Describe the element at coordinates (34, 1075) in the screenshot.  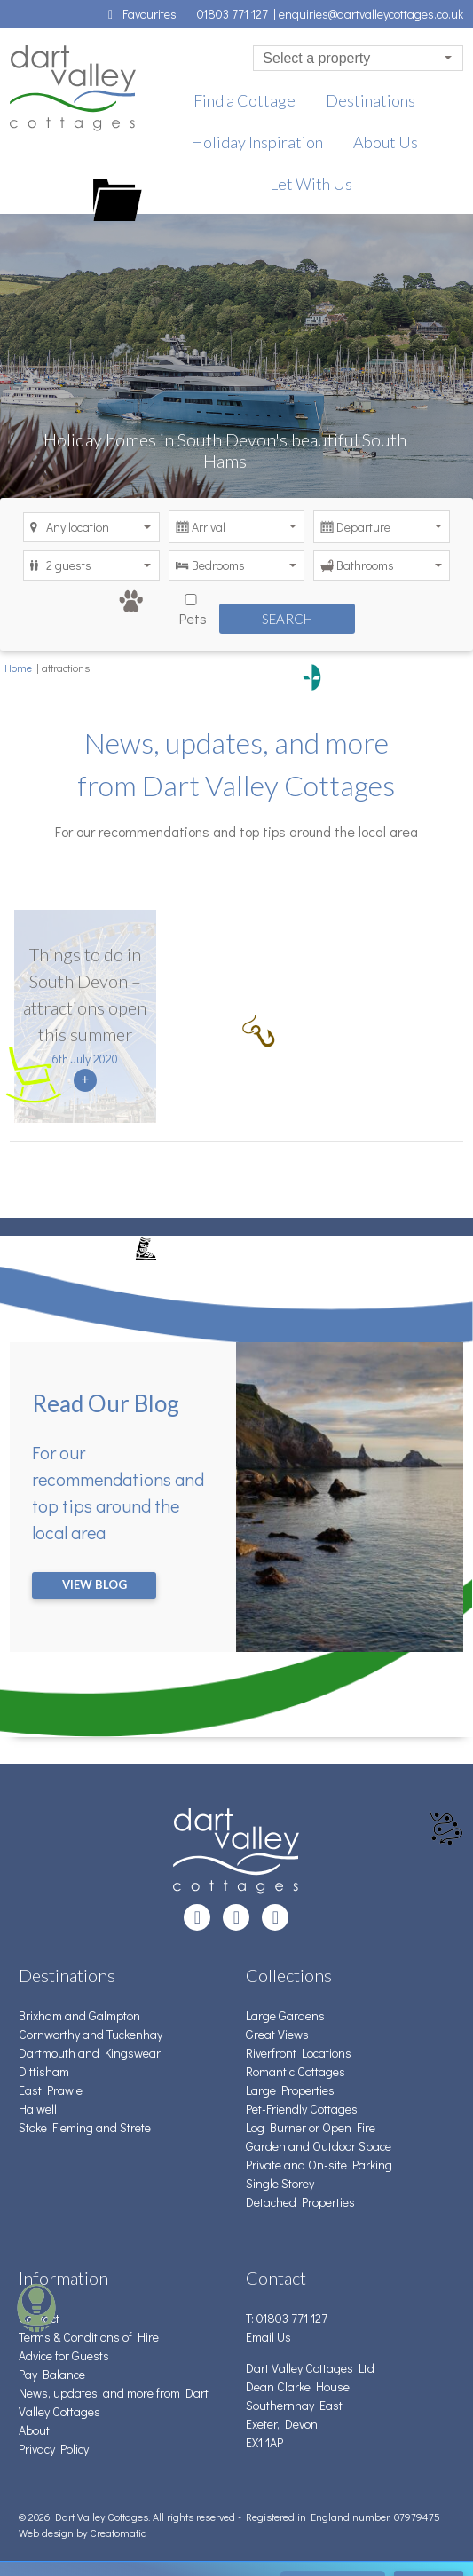
I see `browse furniture or home decor items` at that location.